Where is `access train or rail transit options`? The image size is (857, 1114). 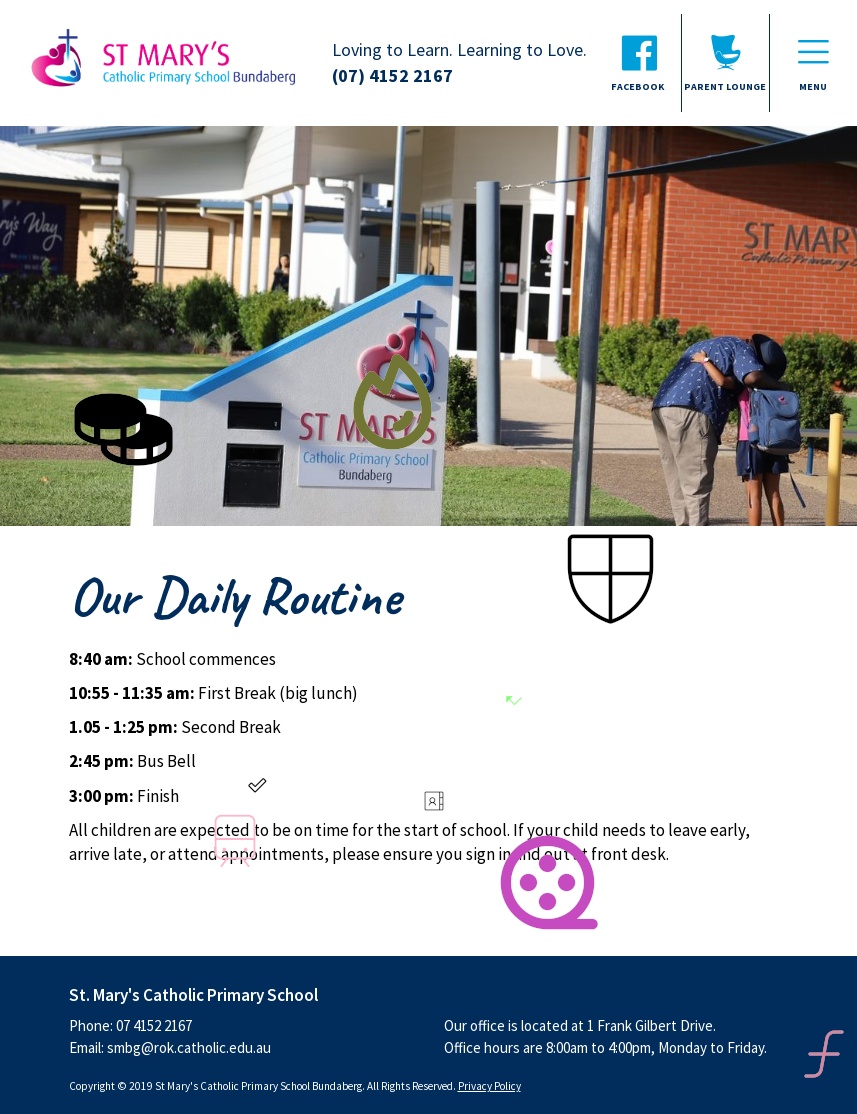
access train or rail transit options is located at coordinates (235, 839).